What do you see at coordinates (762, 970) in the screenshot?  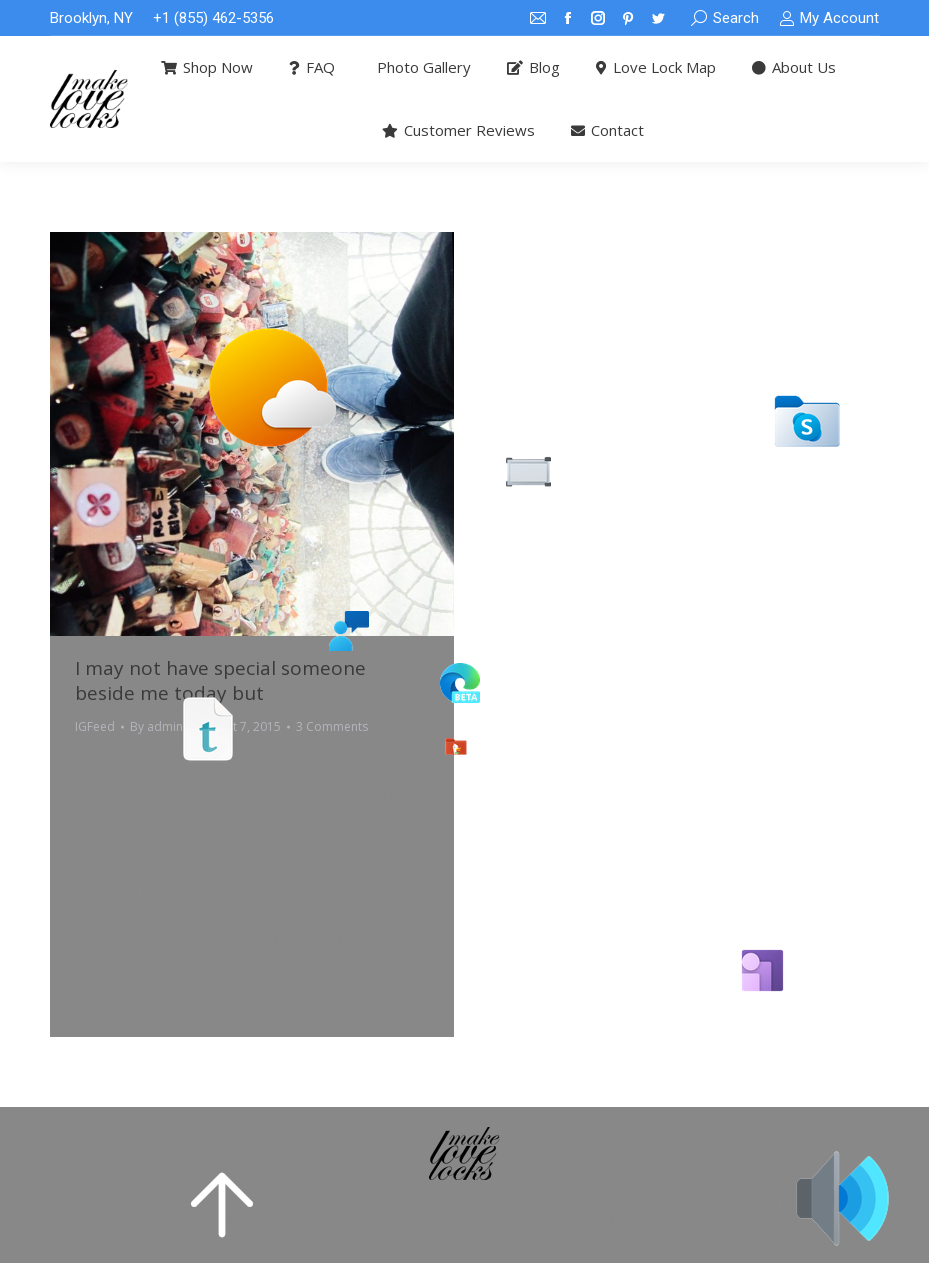 I see `open the CoreHR app` at bounding box center [762, 970].